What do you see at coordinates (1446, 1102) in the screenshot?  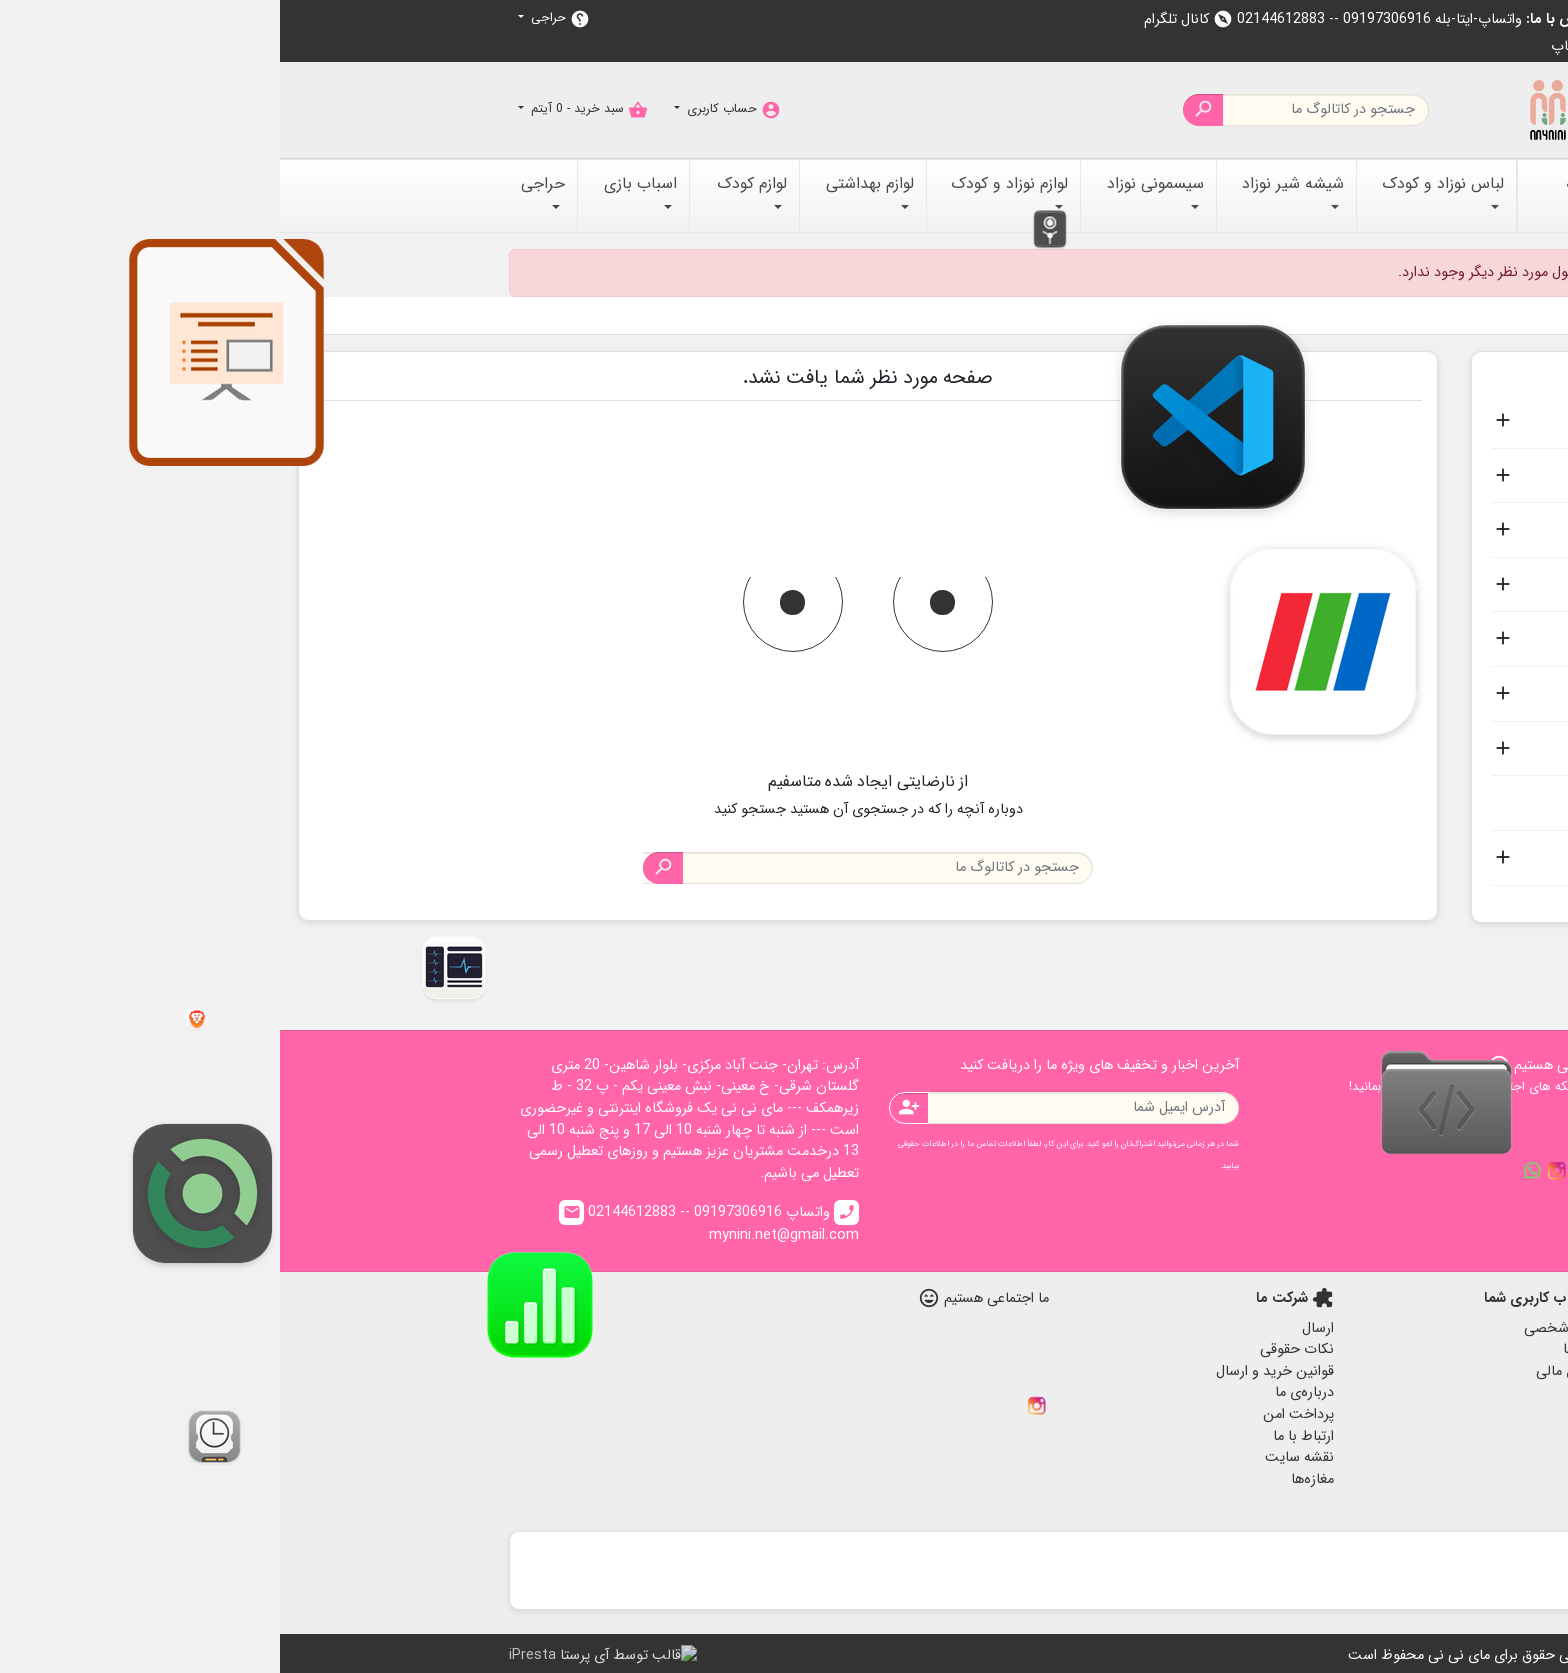 I see `open your code projects folder` at bounding box center [1446, 1102].